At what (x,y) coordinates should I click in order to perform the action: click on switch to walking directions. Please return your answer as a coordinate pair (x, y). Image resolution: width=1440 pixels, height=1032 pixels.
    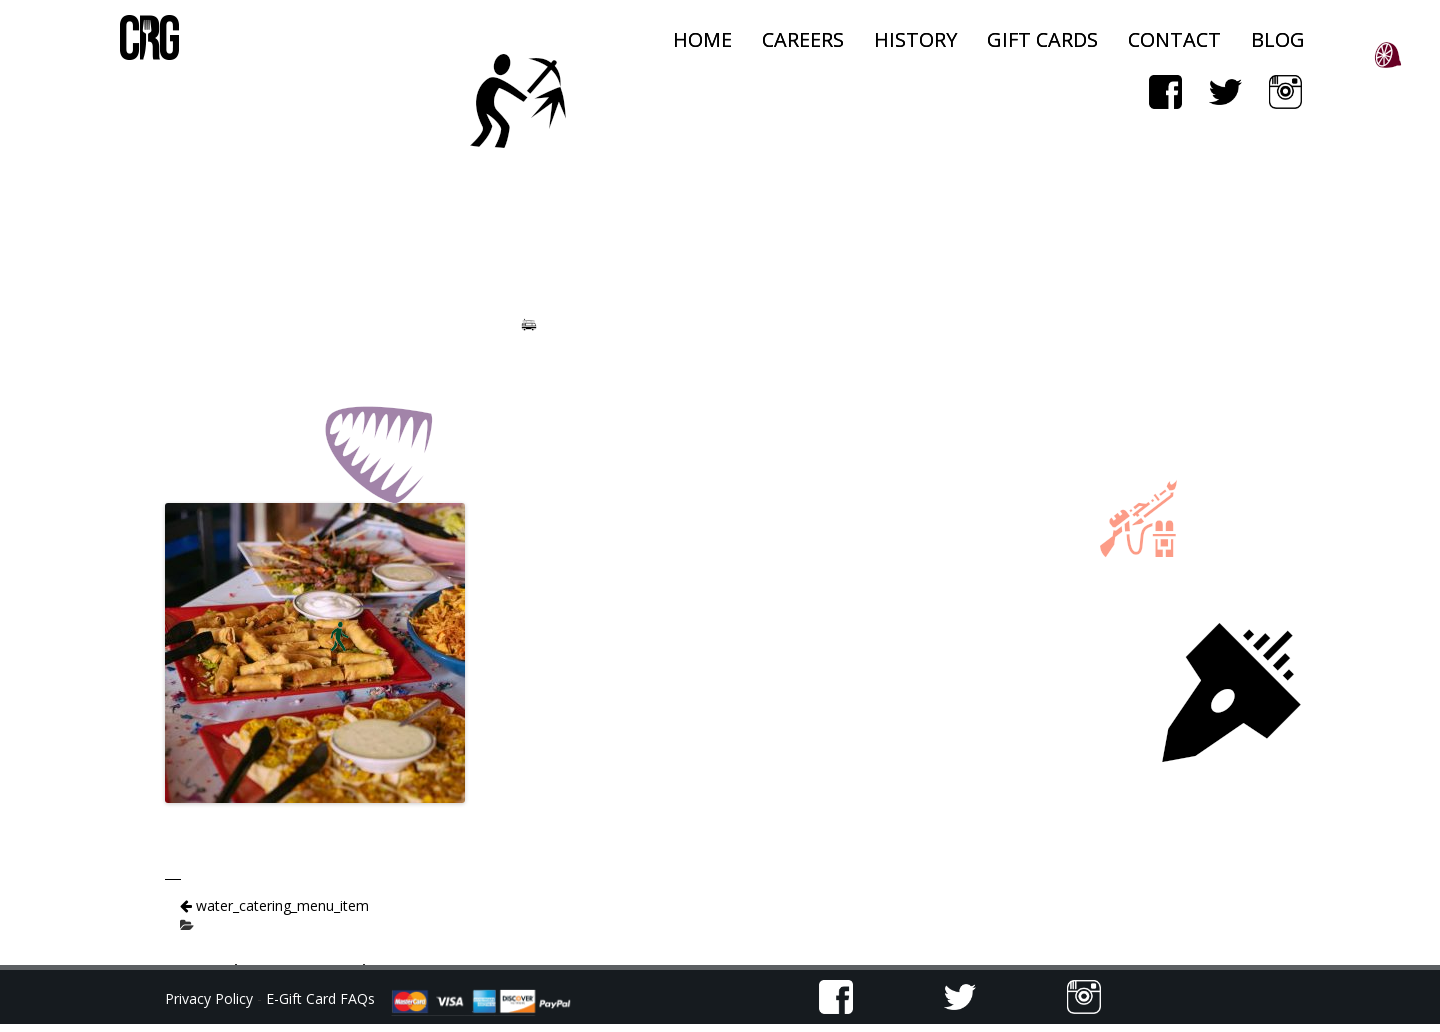
    Looking at the image, I should click on (339, 636).